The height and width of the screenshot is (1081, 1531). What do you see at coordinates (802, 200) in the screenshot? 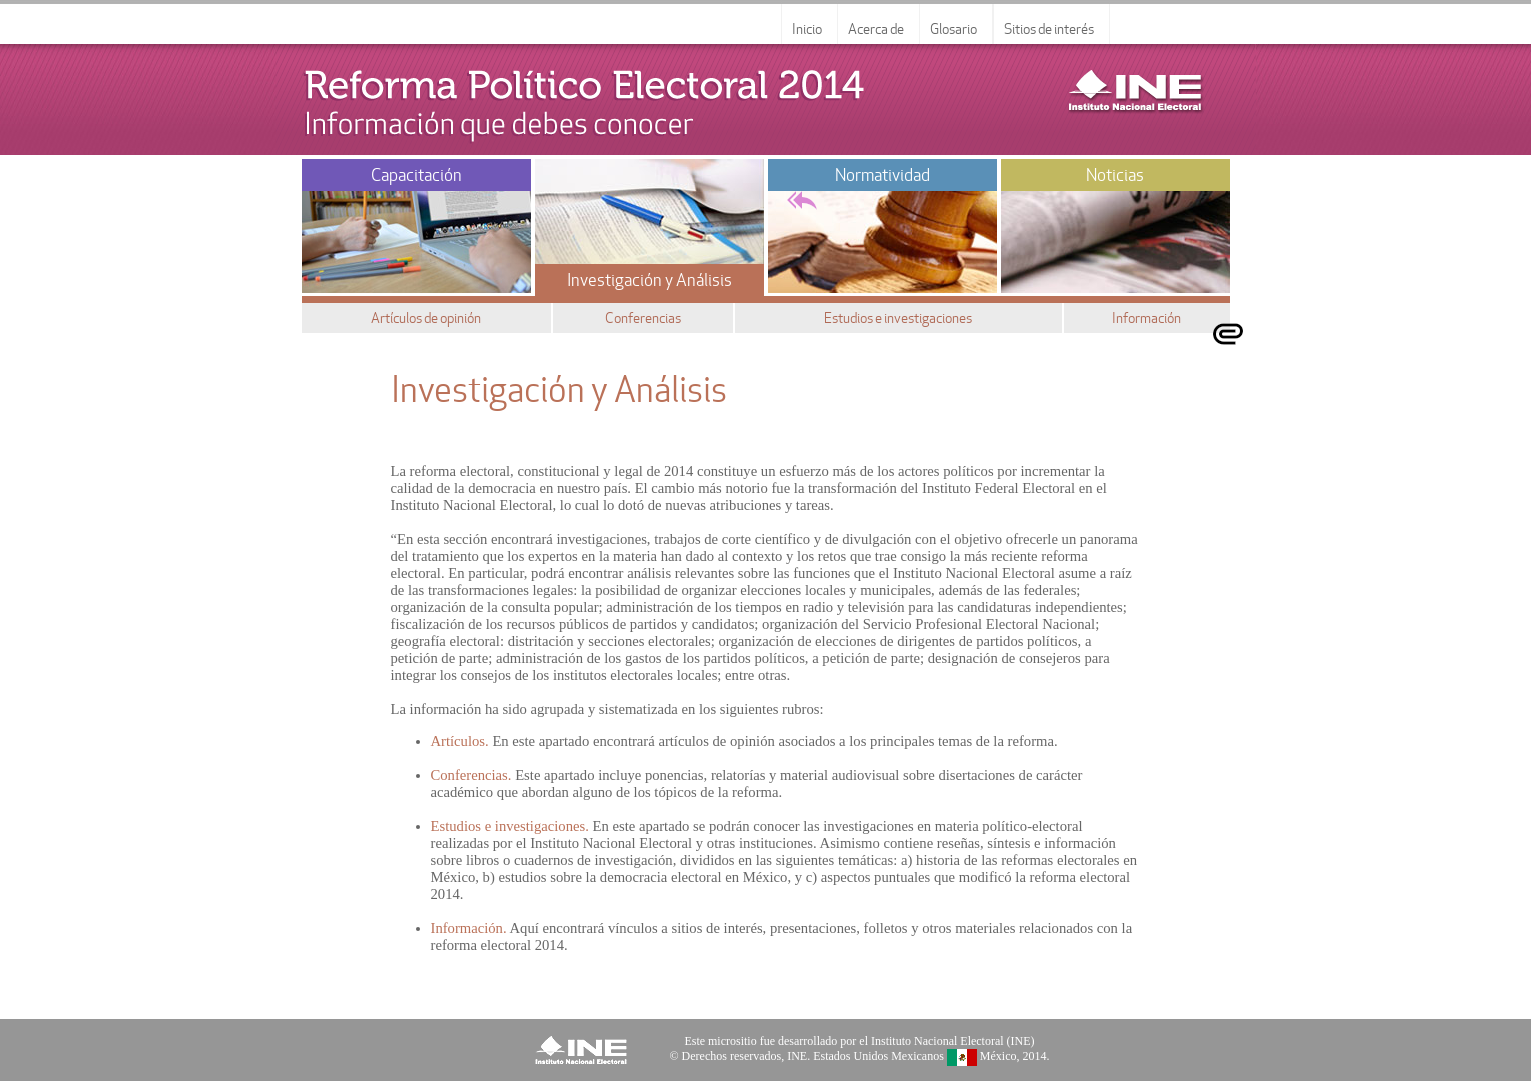
I see `reply to all recipients` at bounding box center [802, 200].